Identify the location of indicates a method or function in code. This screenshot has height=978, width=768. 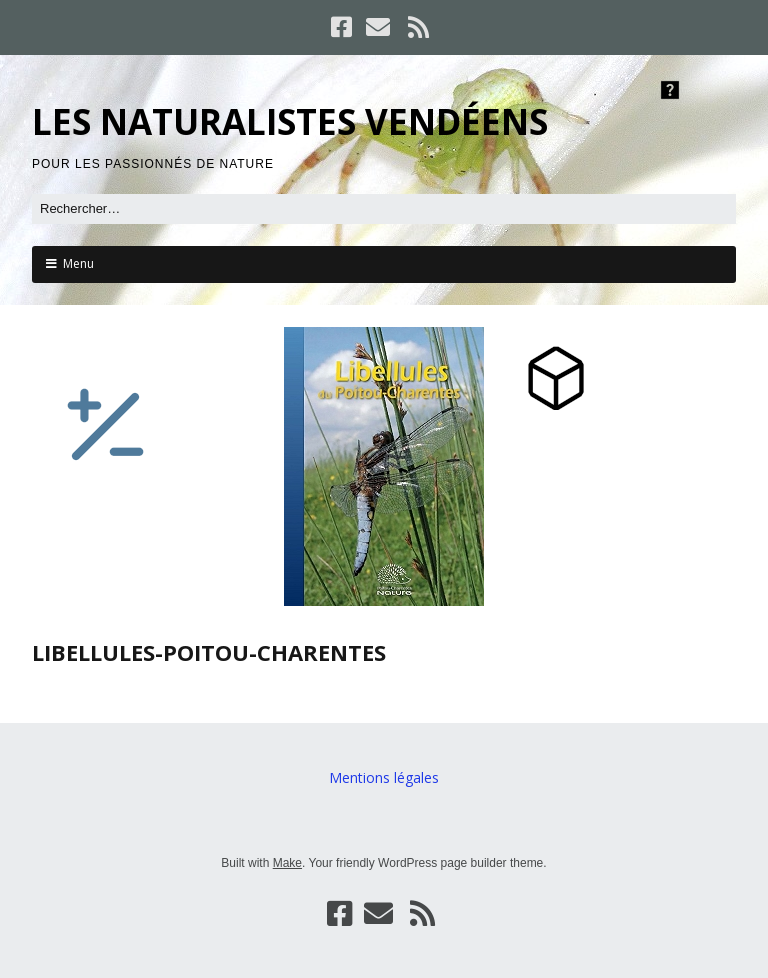
(556, 379).